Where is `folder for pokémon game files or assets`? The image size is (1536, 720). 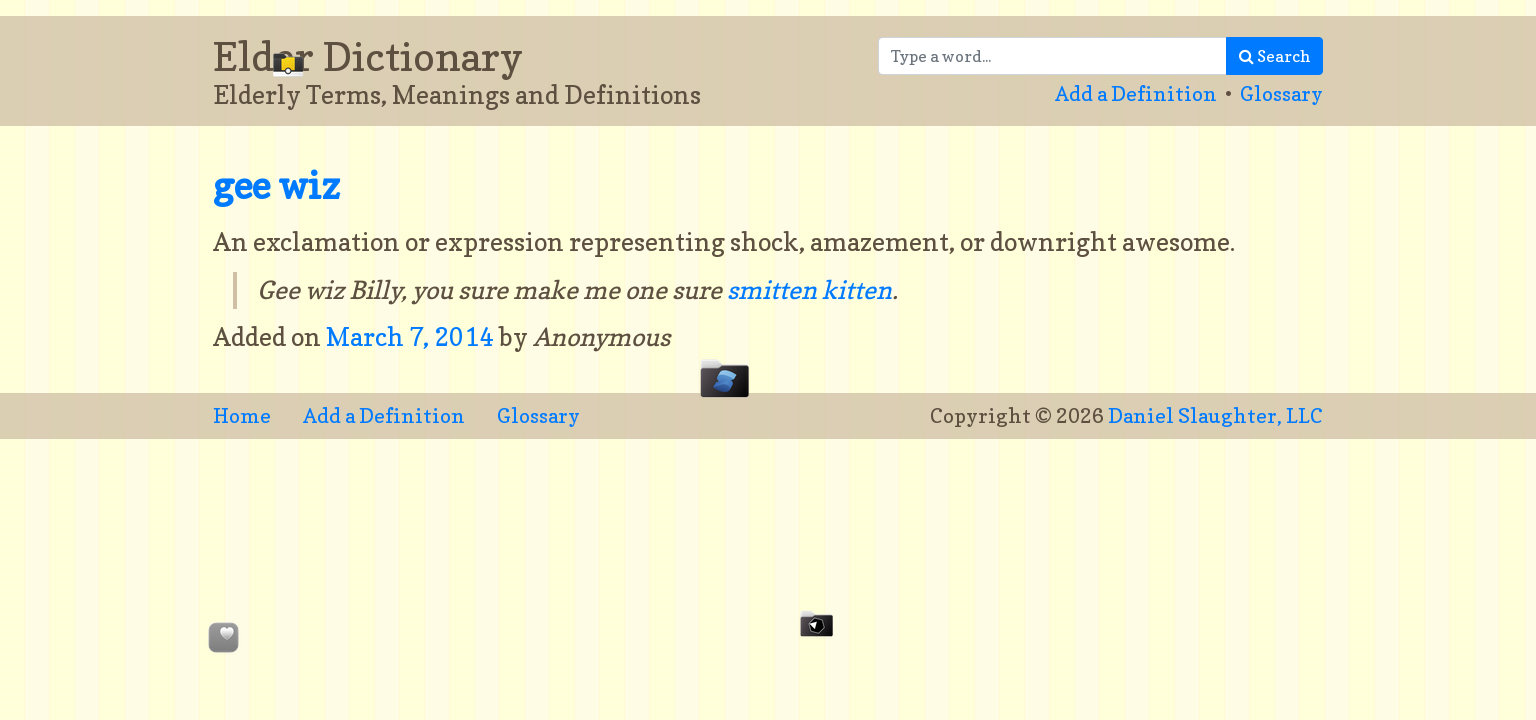
folder for pokémon game files or assets is located at coordinates (288, 66).